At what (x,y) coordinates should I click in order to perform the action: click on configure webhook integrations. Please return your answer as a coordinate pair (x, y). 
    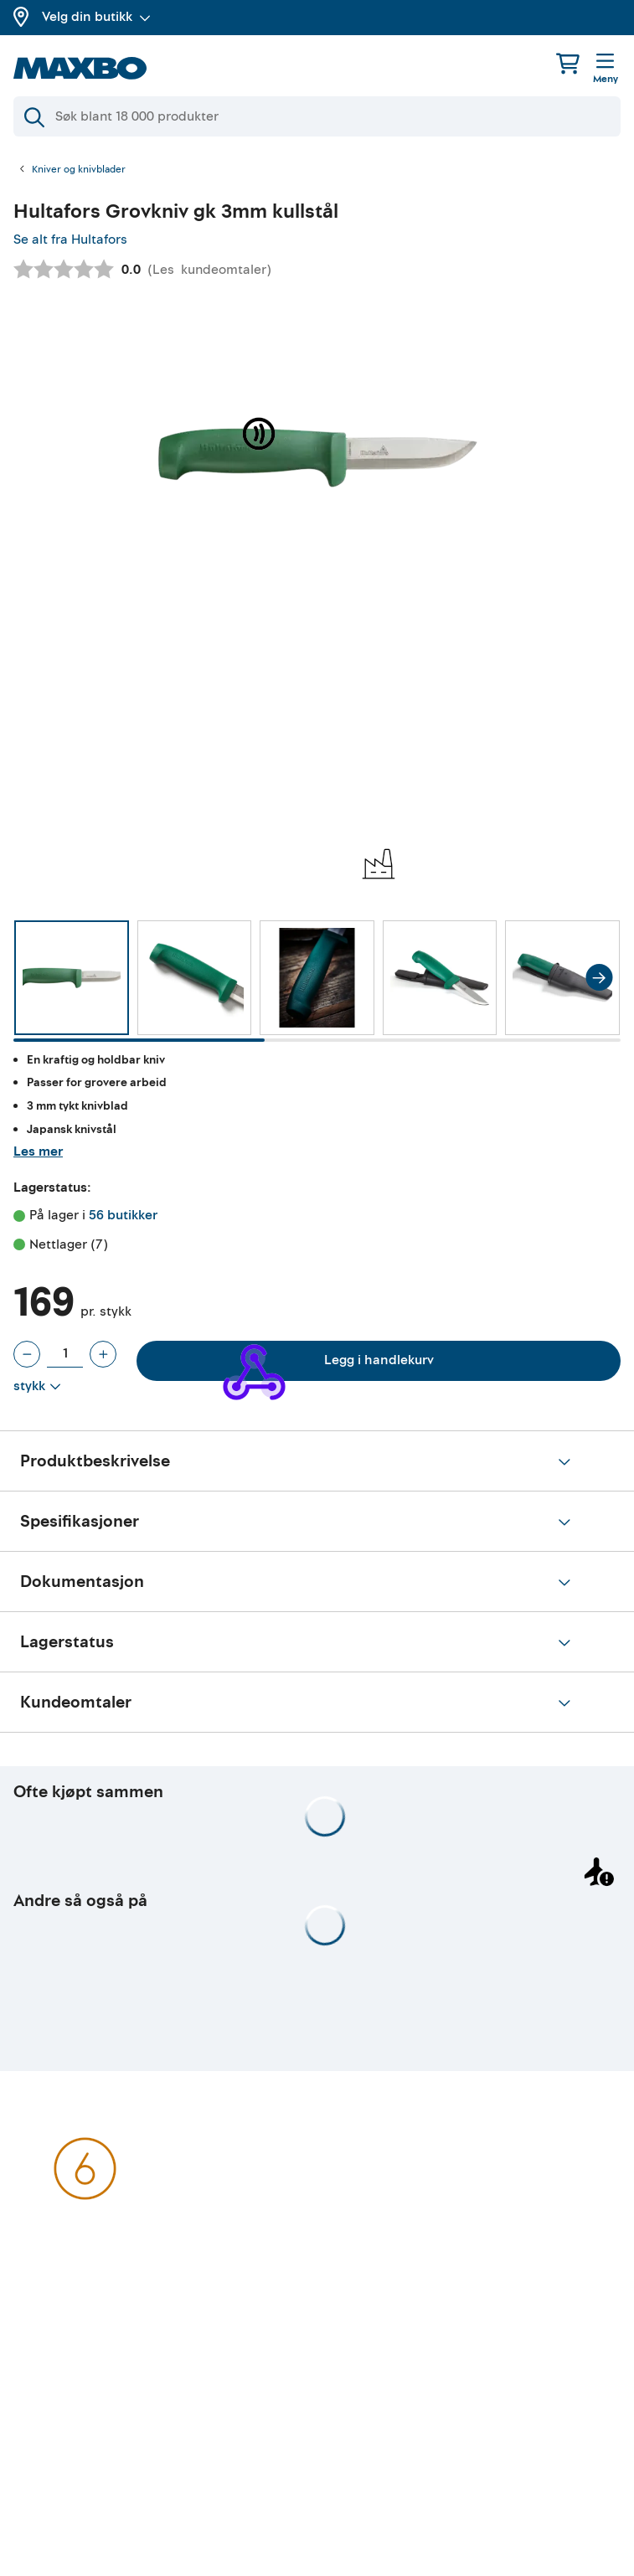
    Looking at the image, I should click on (254, 1375).